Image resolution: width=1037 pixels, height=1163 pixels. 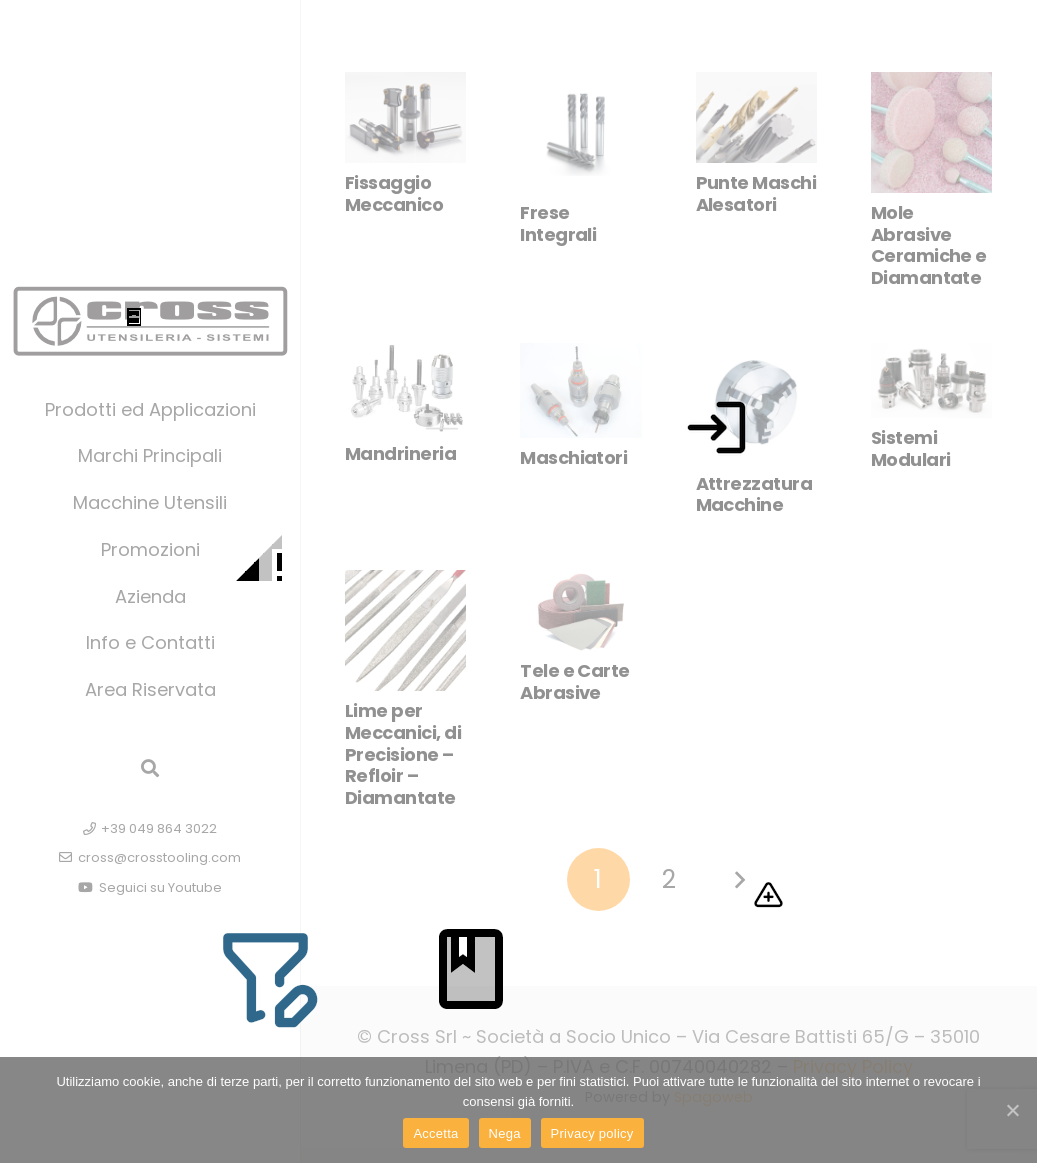 What do you see at coordinates (716, 427) in the screenshot?
I see `log in to your account` at bounding box center [716, 427].